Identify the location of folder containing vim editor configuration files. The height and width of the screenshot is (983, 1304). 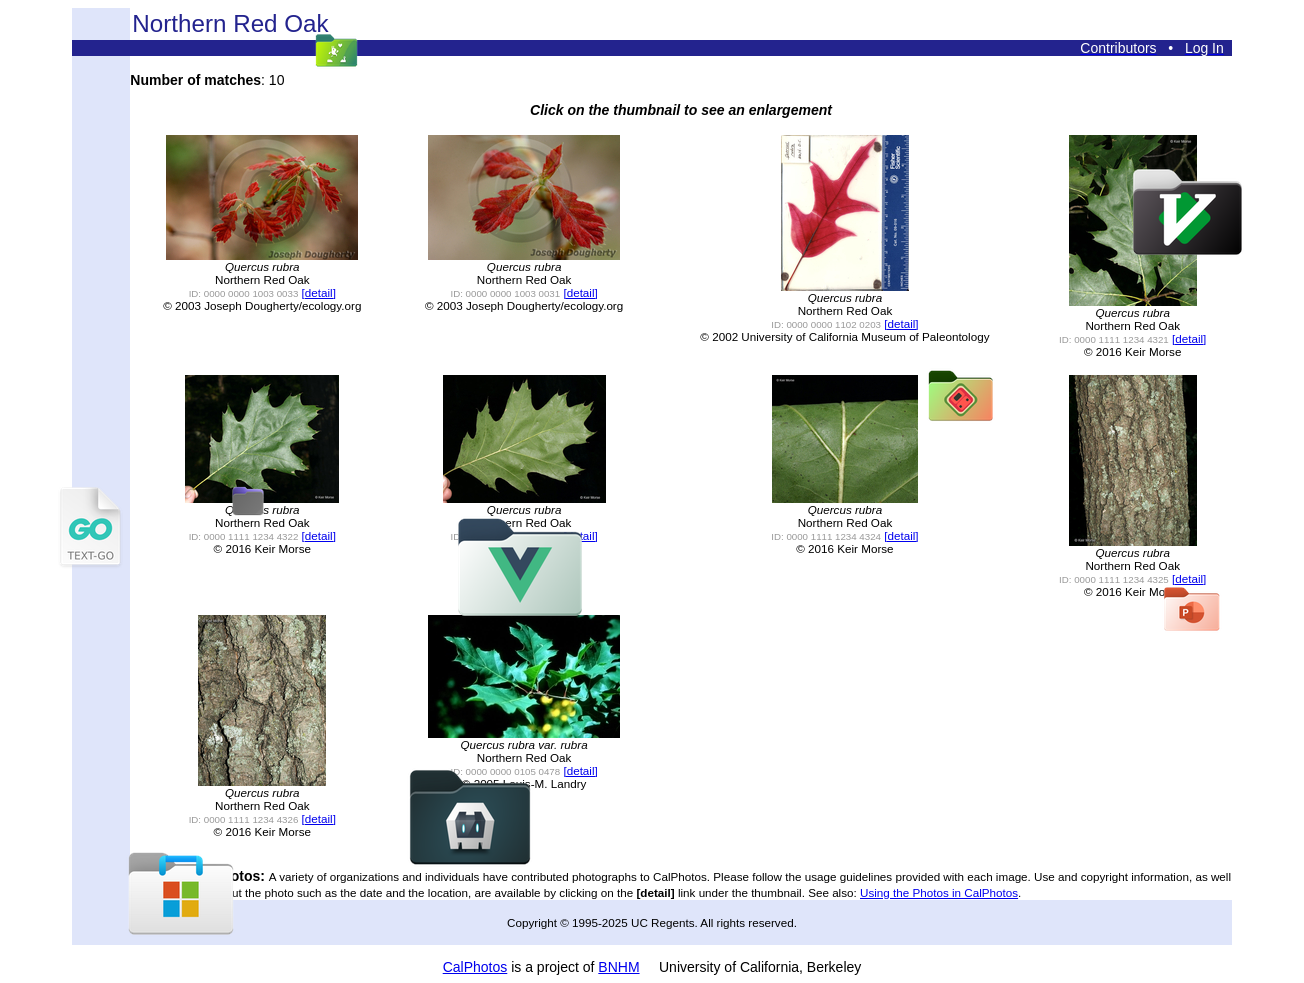
(1187, 215).